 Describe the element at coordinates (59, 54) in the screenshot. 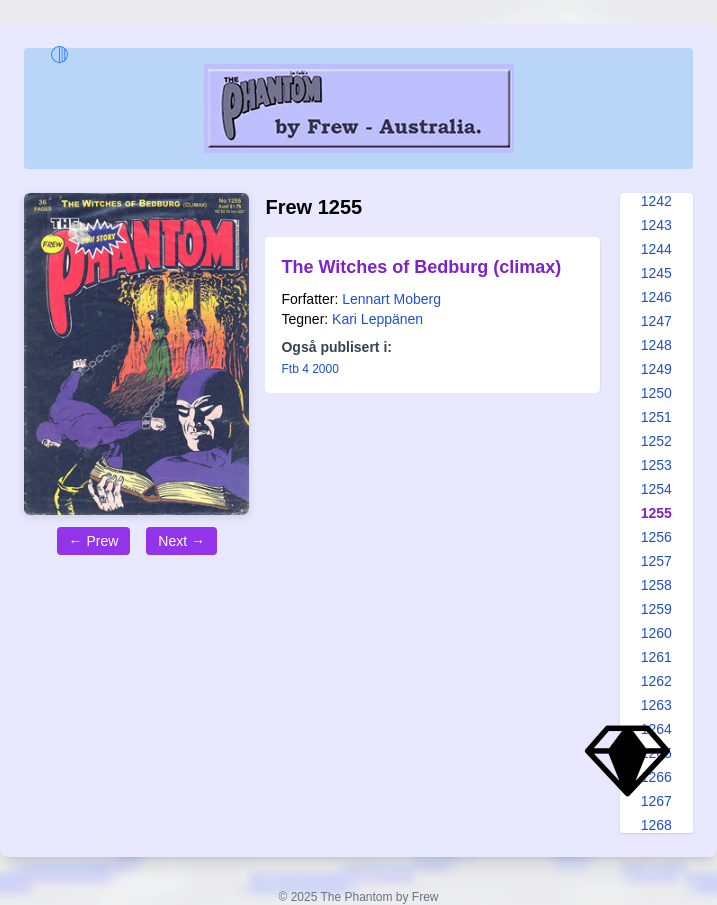

I see `toggle between light and dark mode` at that location.